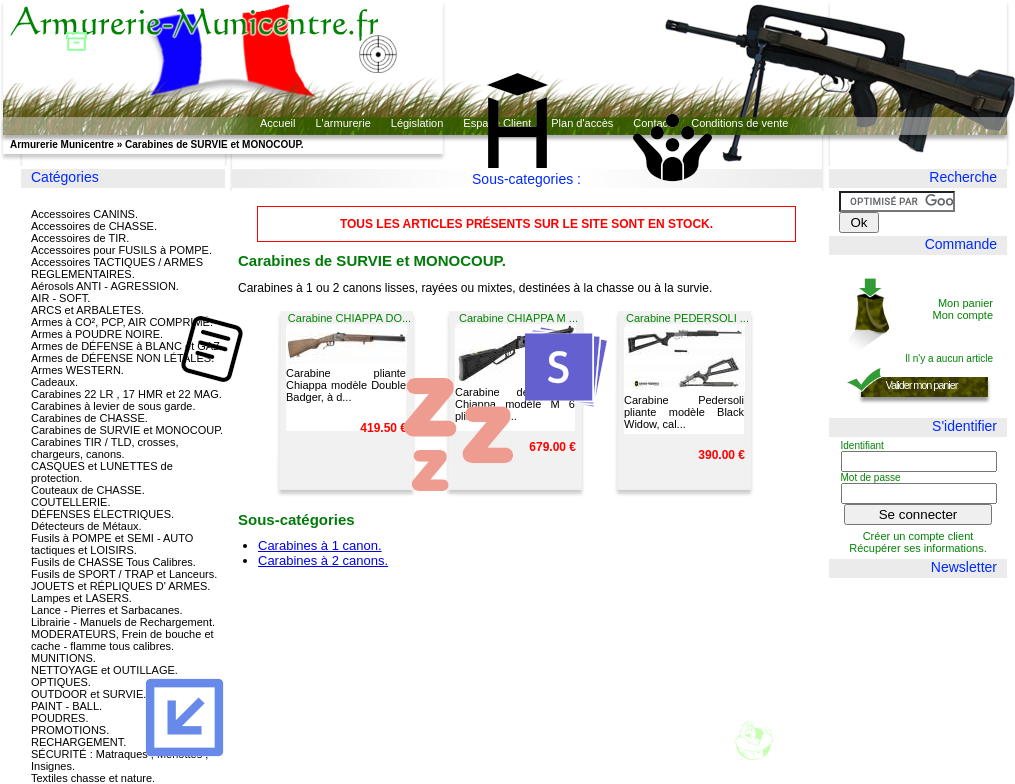 This screenshot has width=1015, height=784. Describe the element at coordinates (76, 41) in the screenshot. I see `archive this item` at that location.